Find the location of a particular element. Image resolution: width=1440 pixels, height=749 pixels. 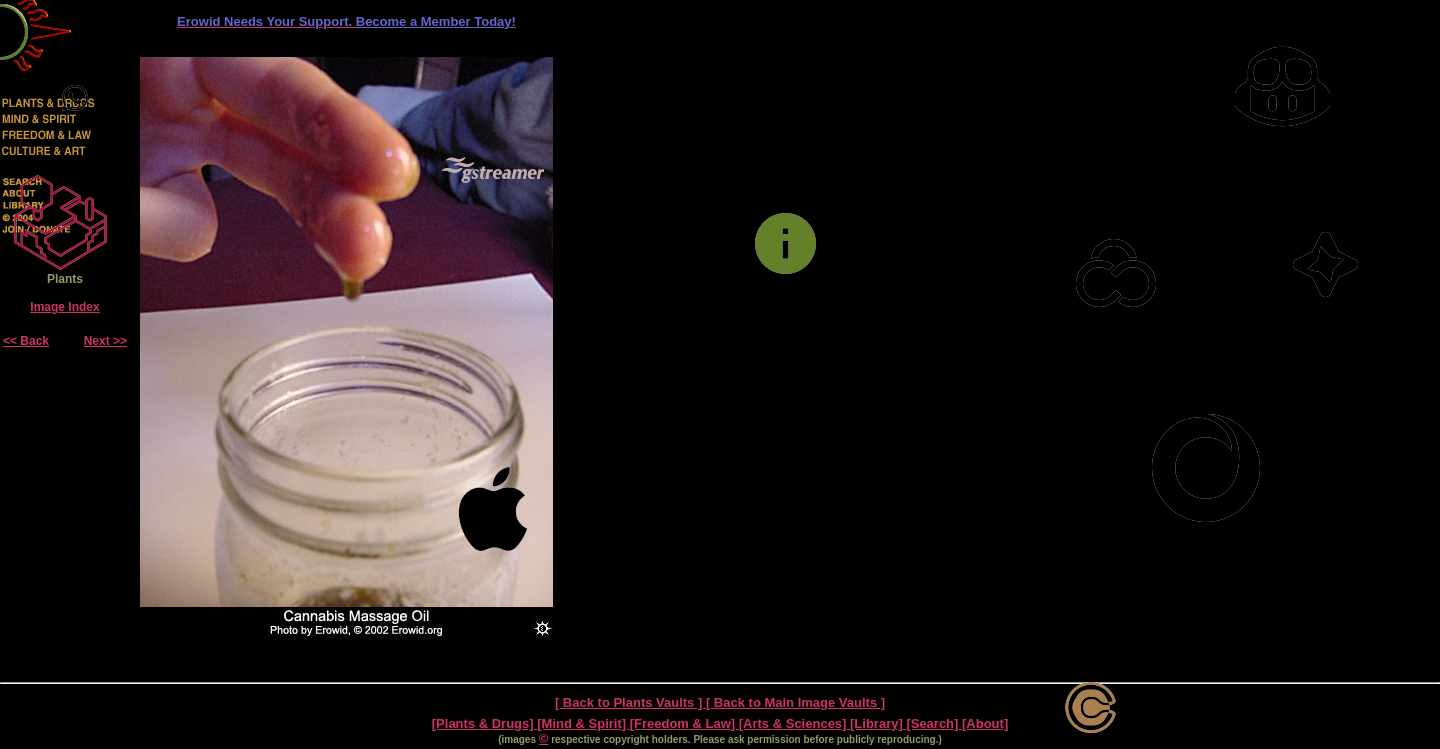

gstreamer multimedia framework logo is located at coordinates (493, 170).